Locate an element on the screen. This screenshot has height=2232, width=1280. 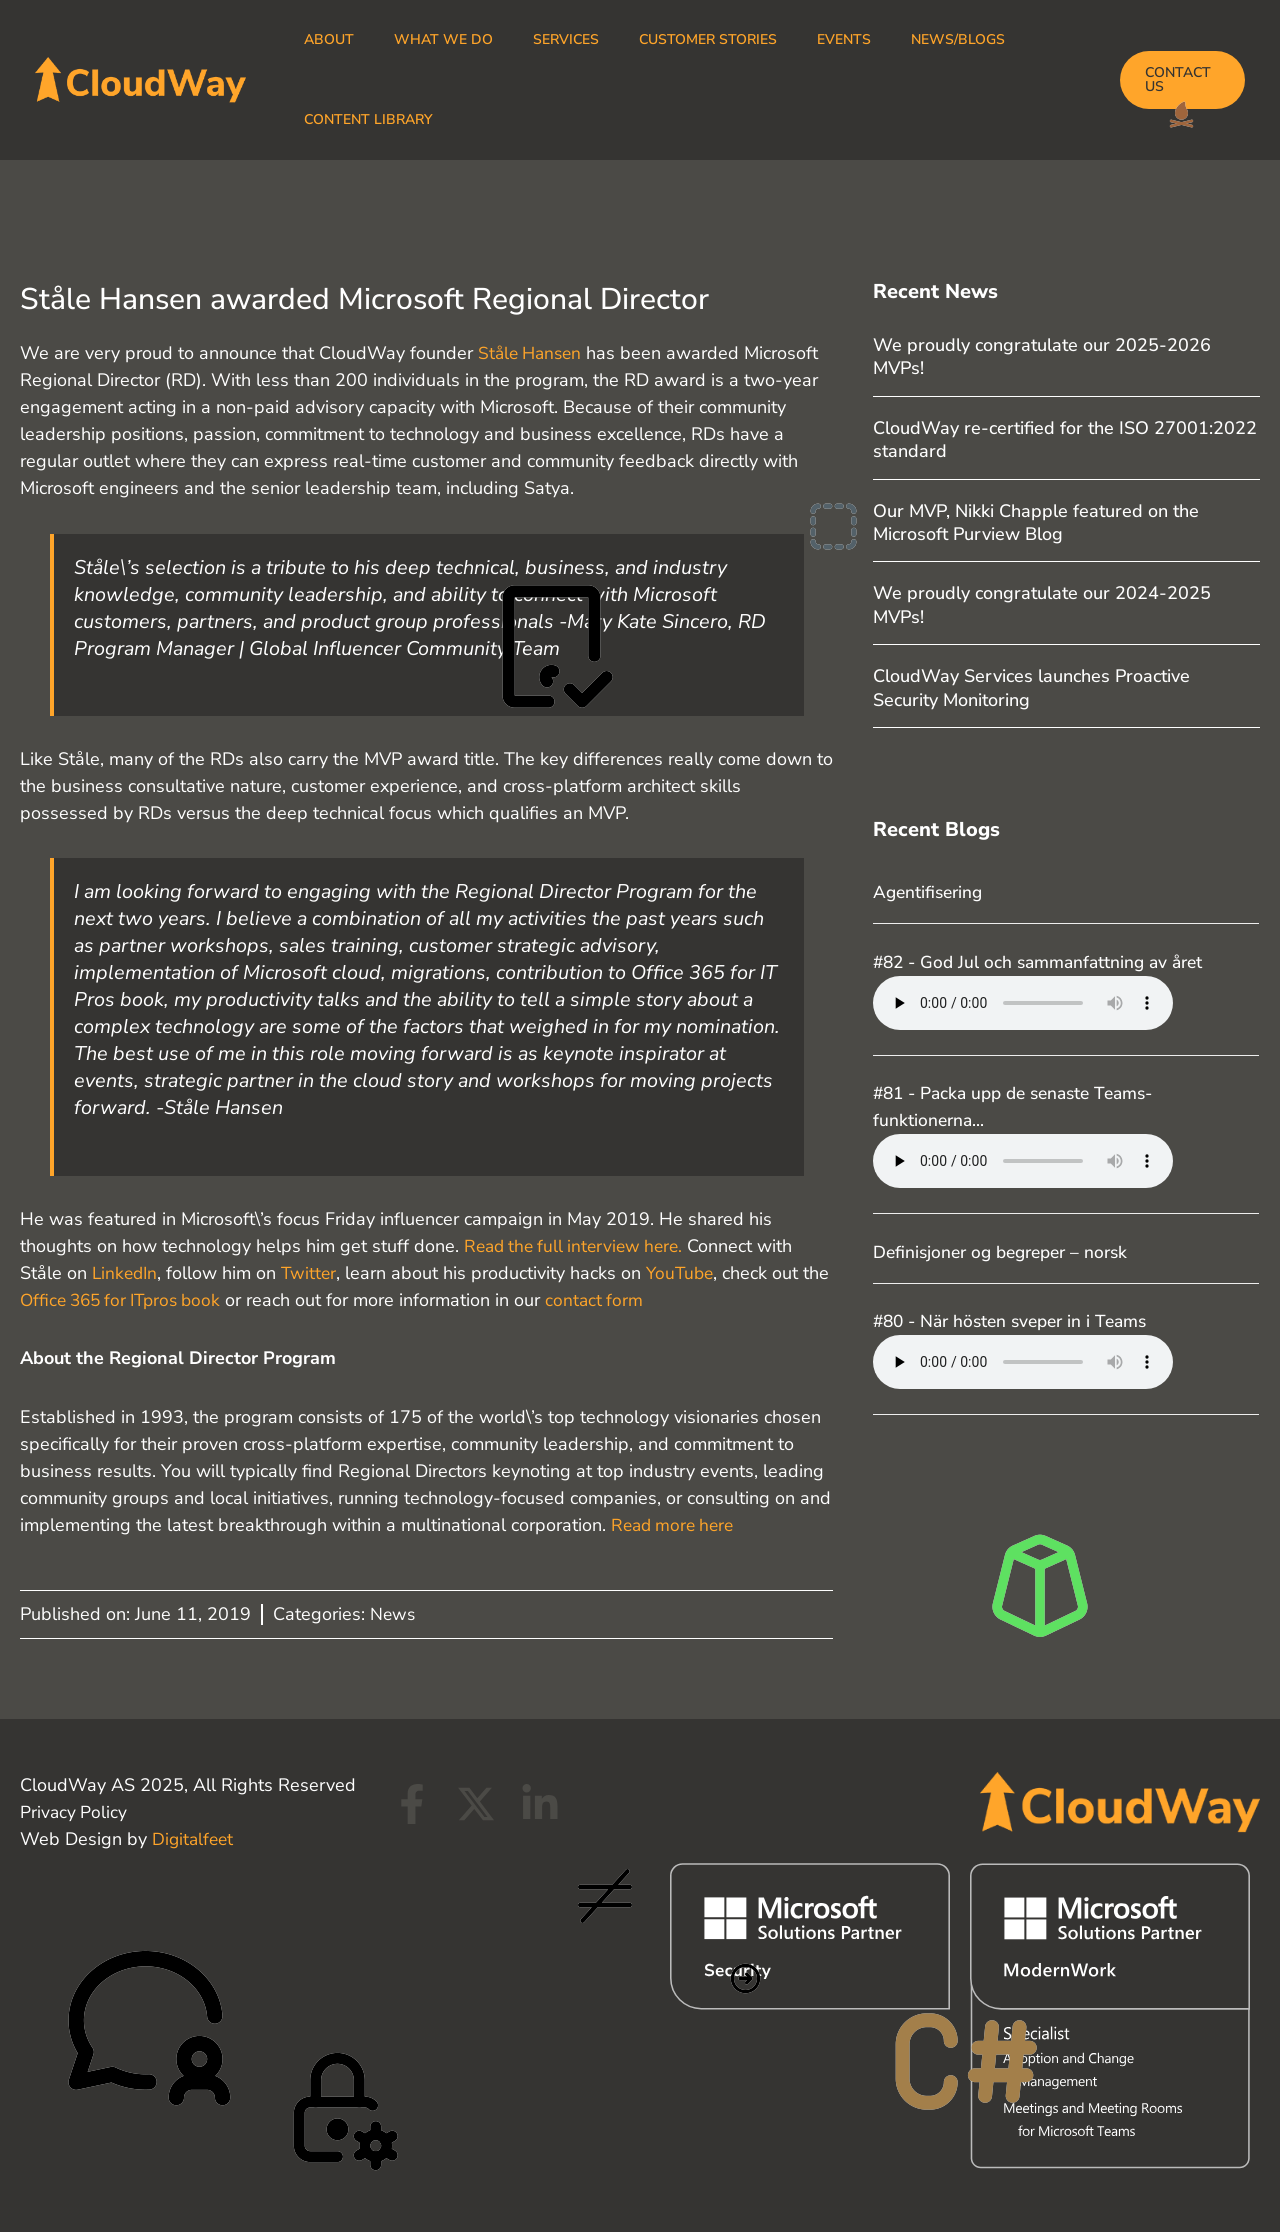
create a selection area is located at coordinates (833, 526).